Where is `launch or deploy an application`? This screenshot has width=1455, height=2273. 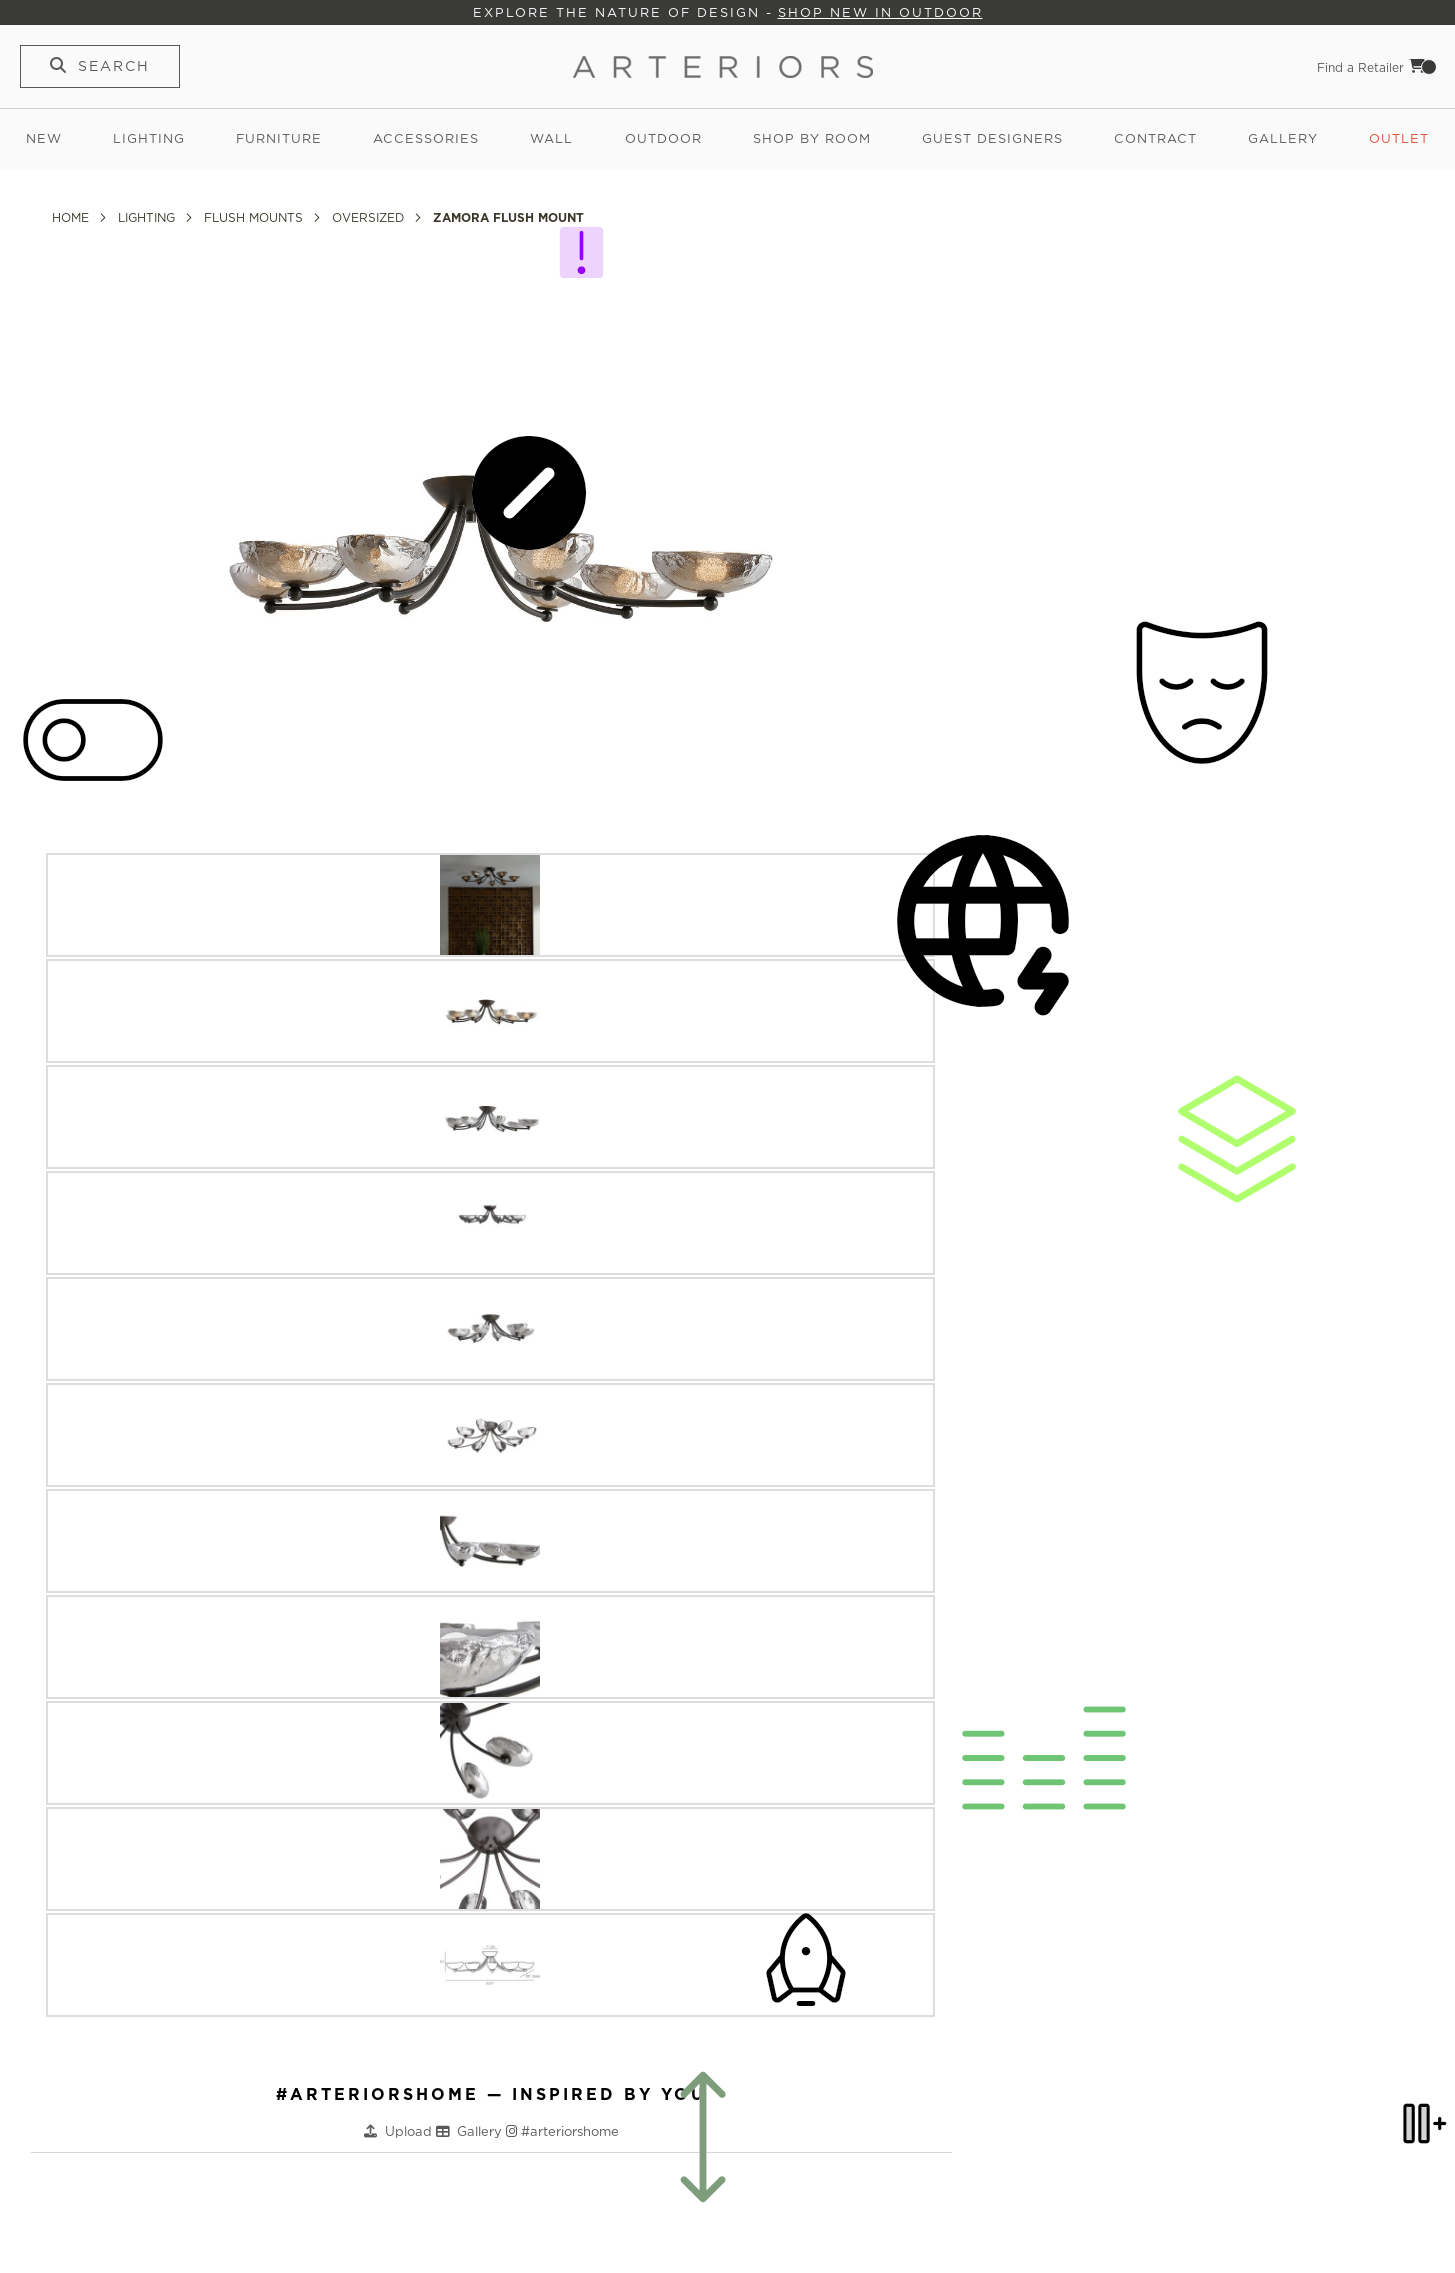 launch or deploy an application is located at coordinates (806, 1963).